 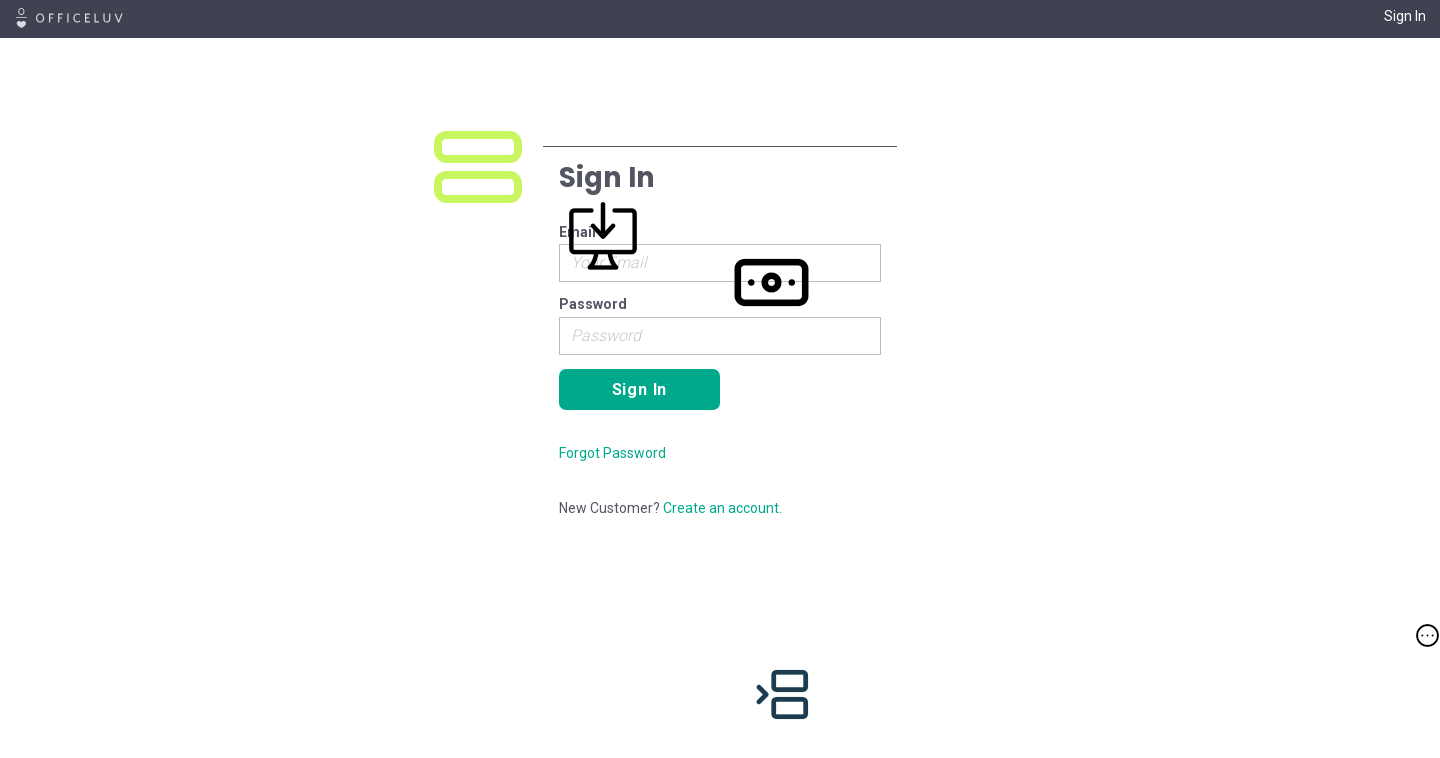 I want to click on view payment or cash options, so click(x=771, y=282).